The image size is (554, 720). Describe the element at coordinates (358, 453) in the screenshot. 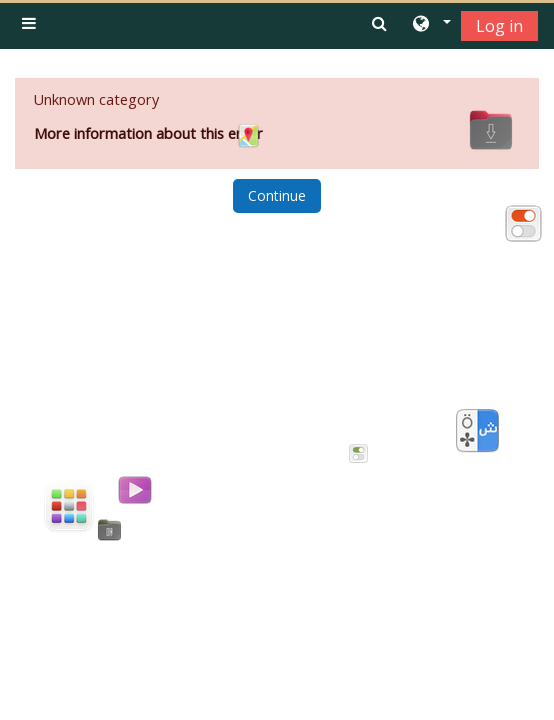

I see `open gnome tweaks settings` at that location.